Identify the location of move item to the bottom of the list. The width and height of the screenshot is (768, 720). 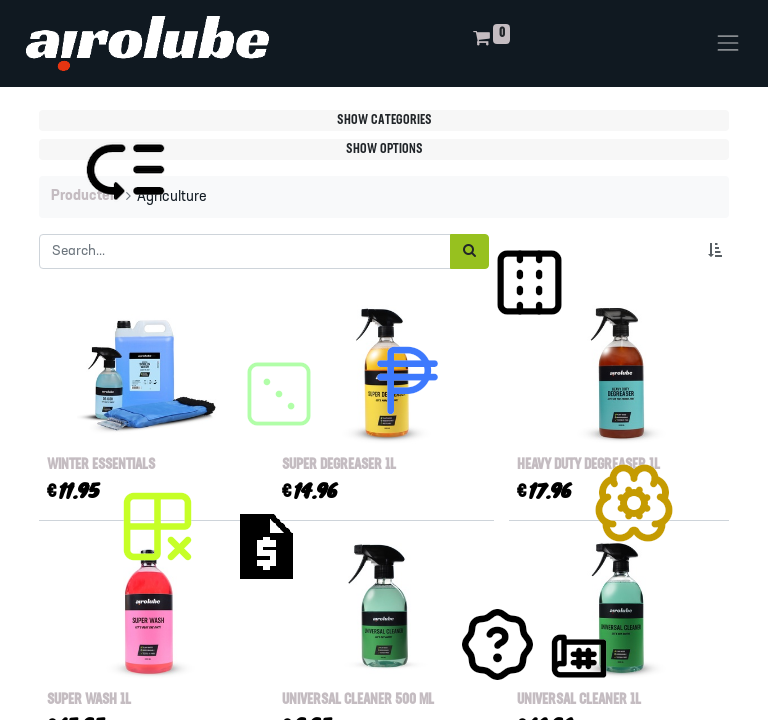
(125, 171).